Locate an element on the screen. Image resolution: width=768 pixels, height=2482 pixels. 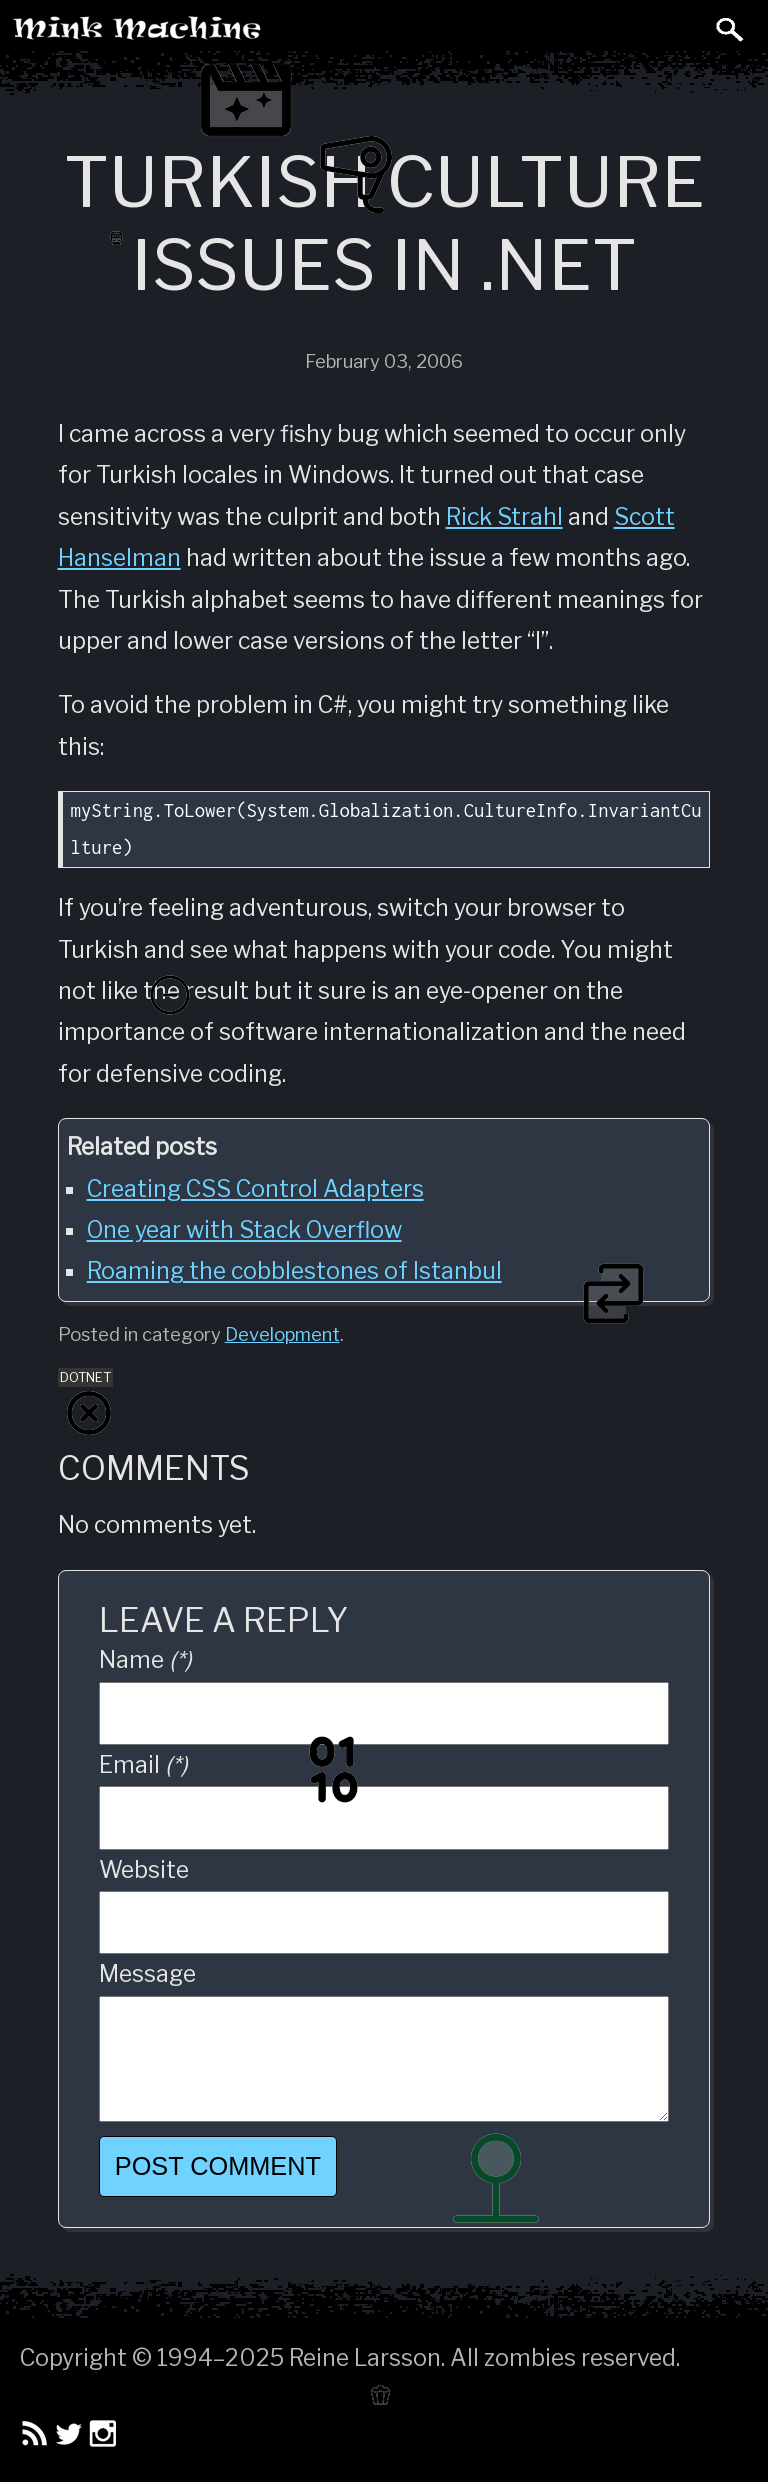
apply filters or effects to a video is located at coordinates (246, 100).